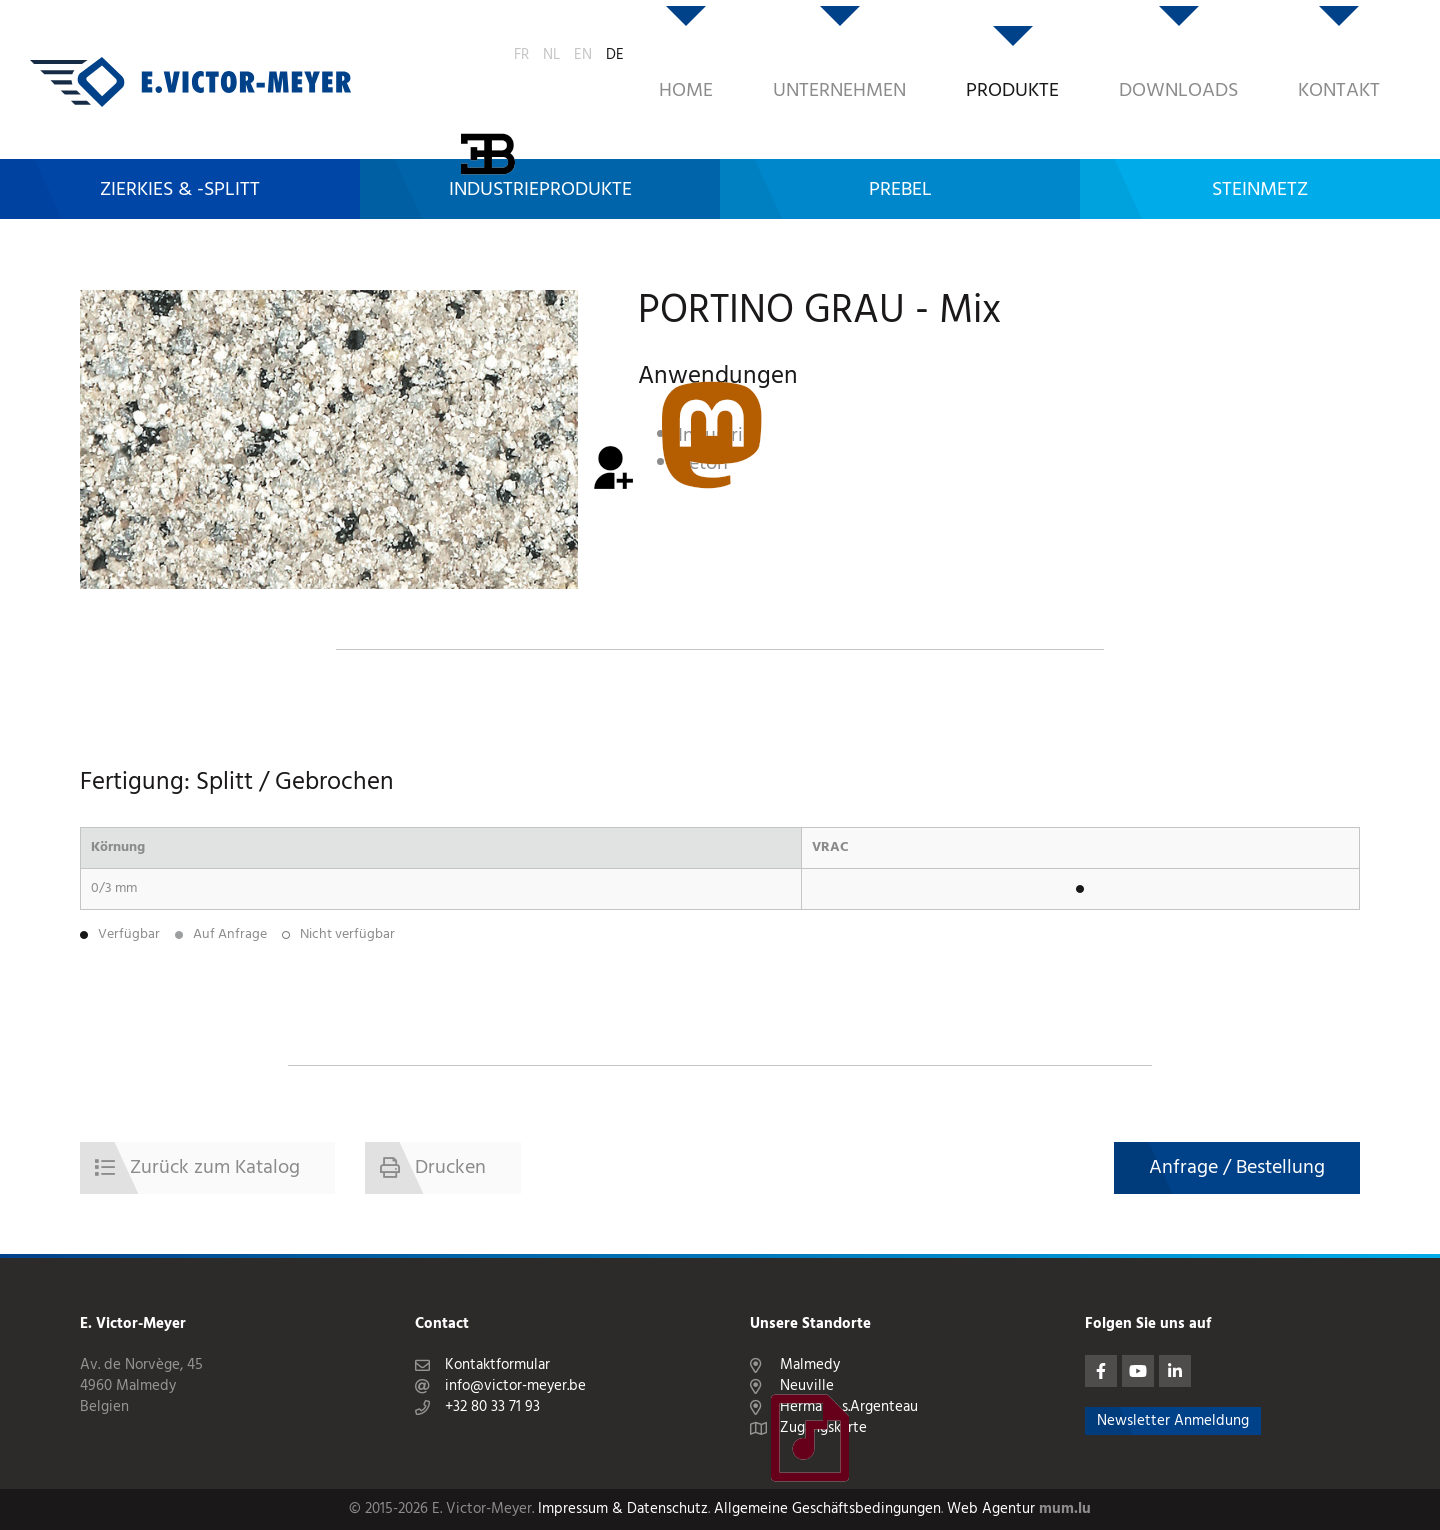 This screenshot has width=1440, height=1530. Describe the element at coordinates (488, 154) in the screenshot. I see `bugatti brand logo` at that location.